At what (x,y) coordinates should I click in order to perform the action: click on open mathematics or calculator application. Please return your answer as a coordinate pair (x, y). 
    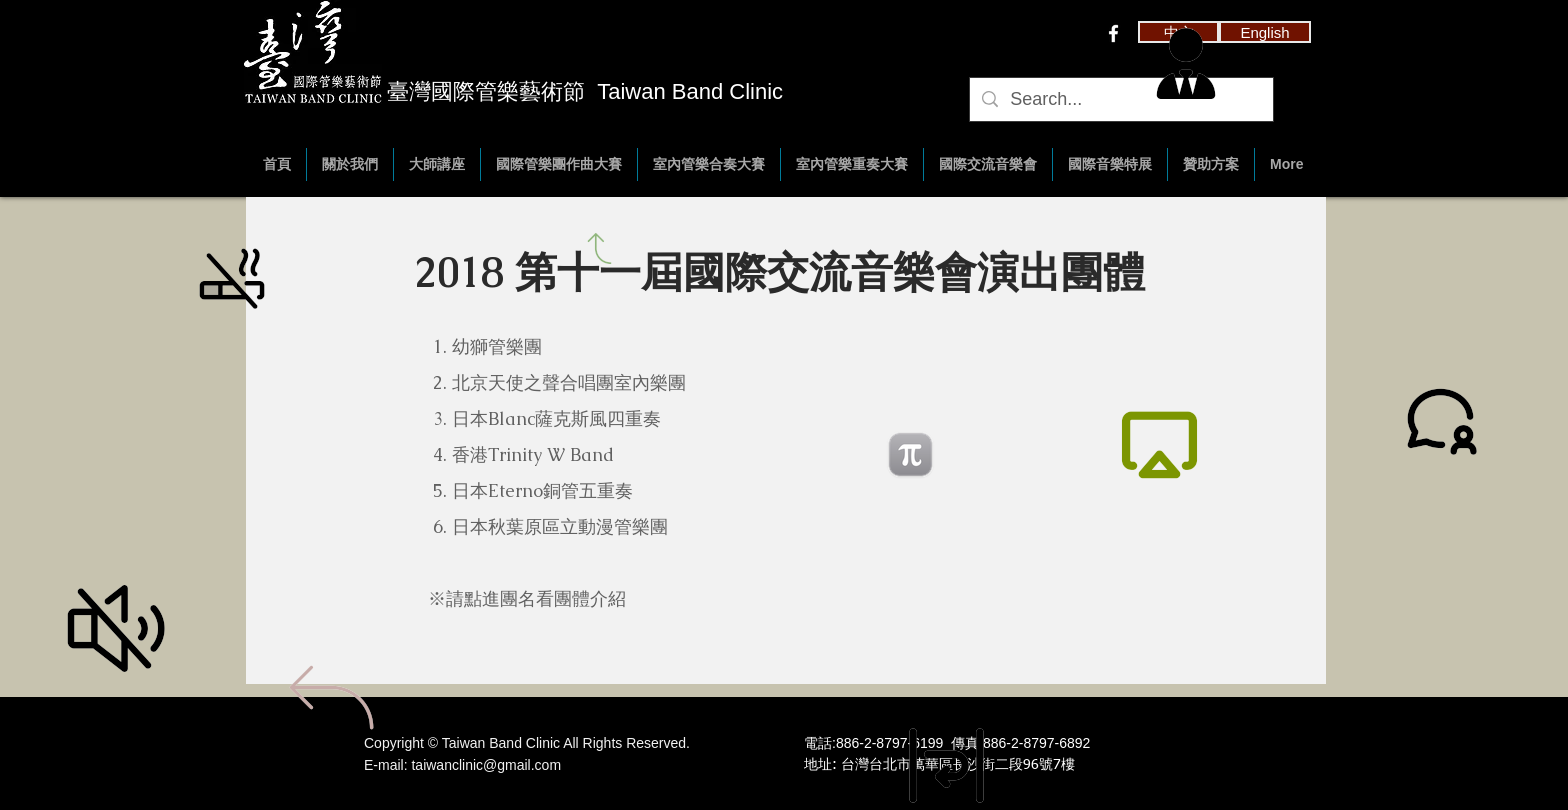
    Looking at the image, I should click on (910, 454).